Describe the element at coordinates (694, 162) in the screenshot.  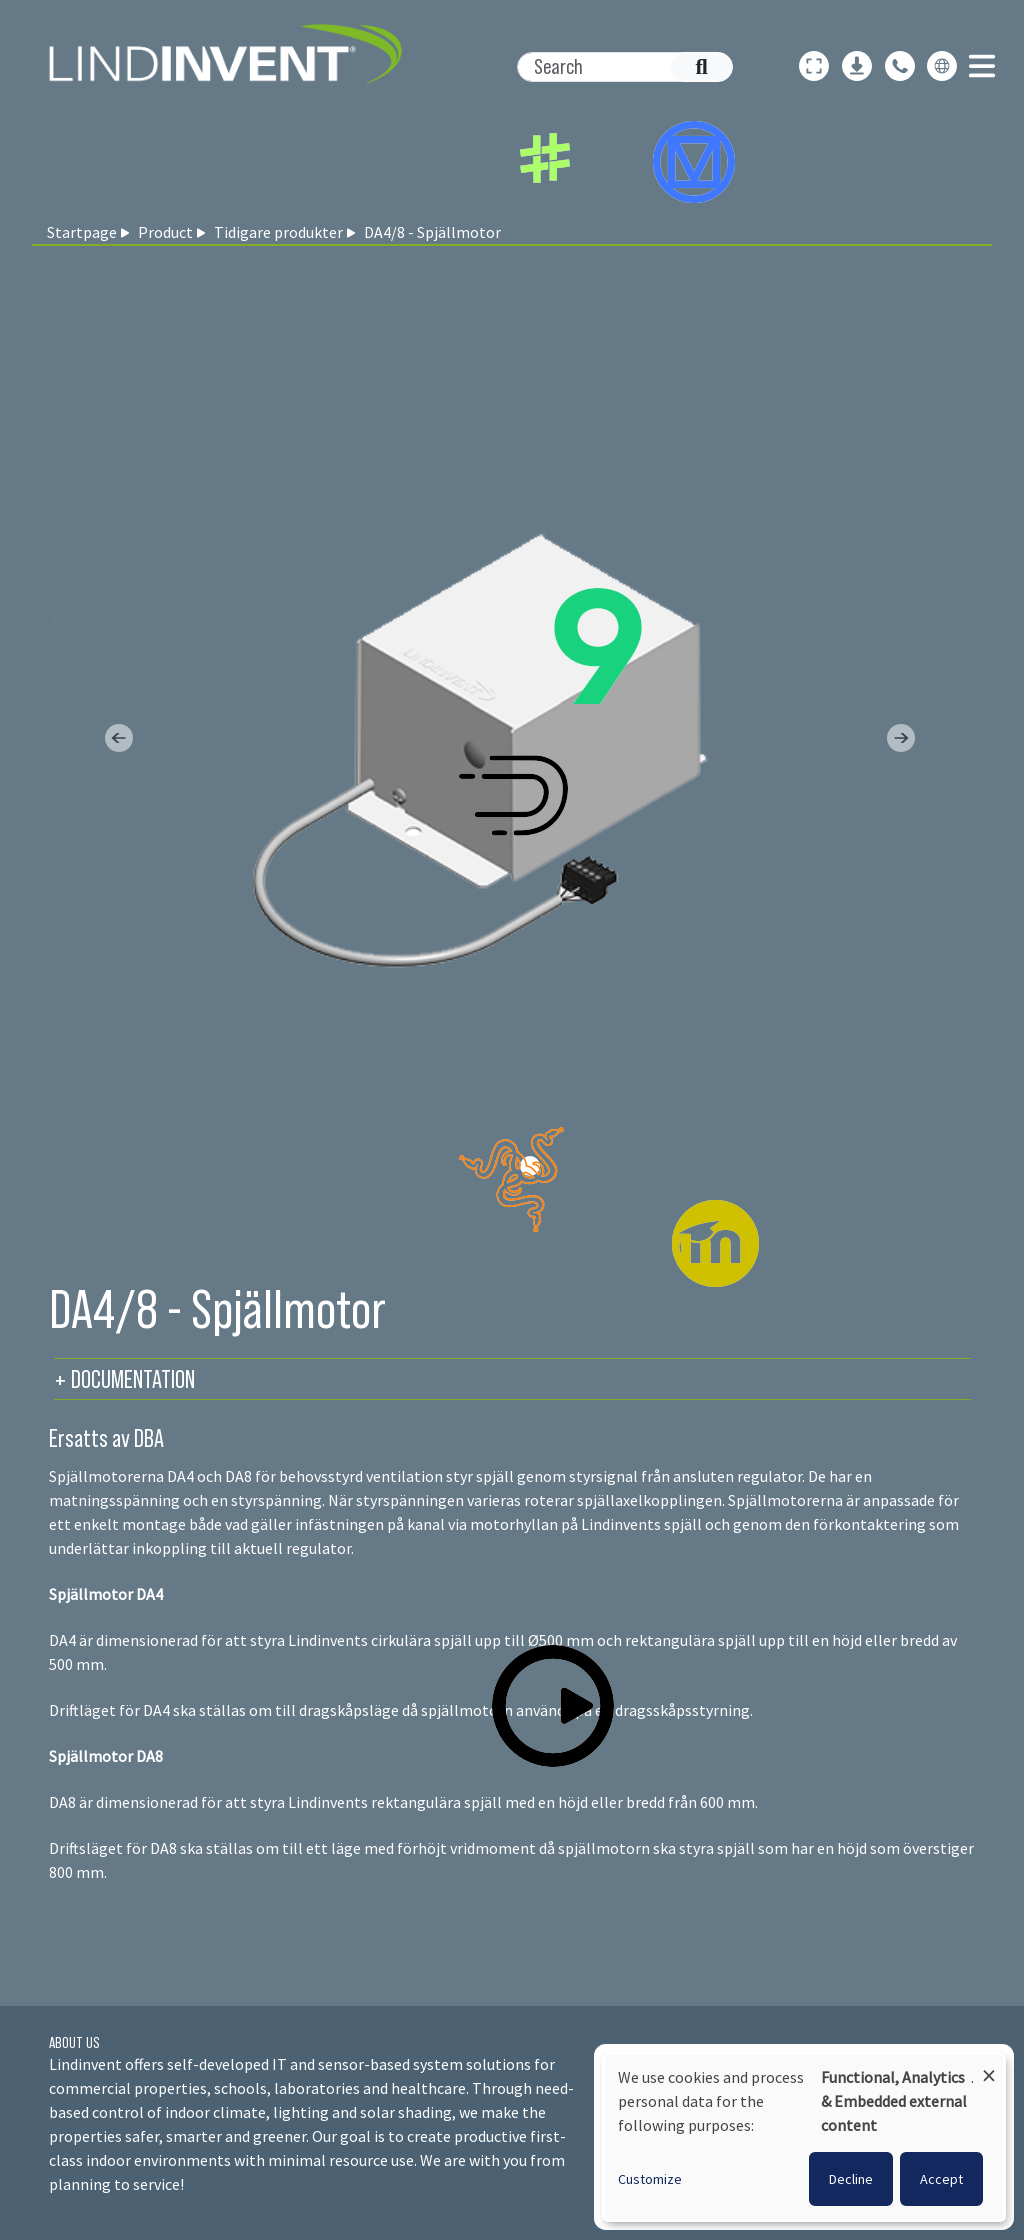
I see `material design brand logo` at that location.